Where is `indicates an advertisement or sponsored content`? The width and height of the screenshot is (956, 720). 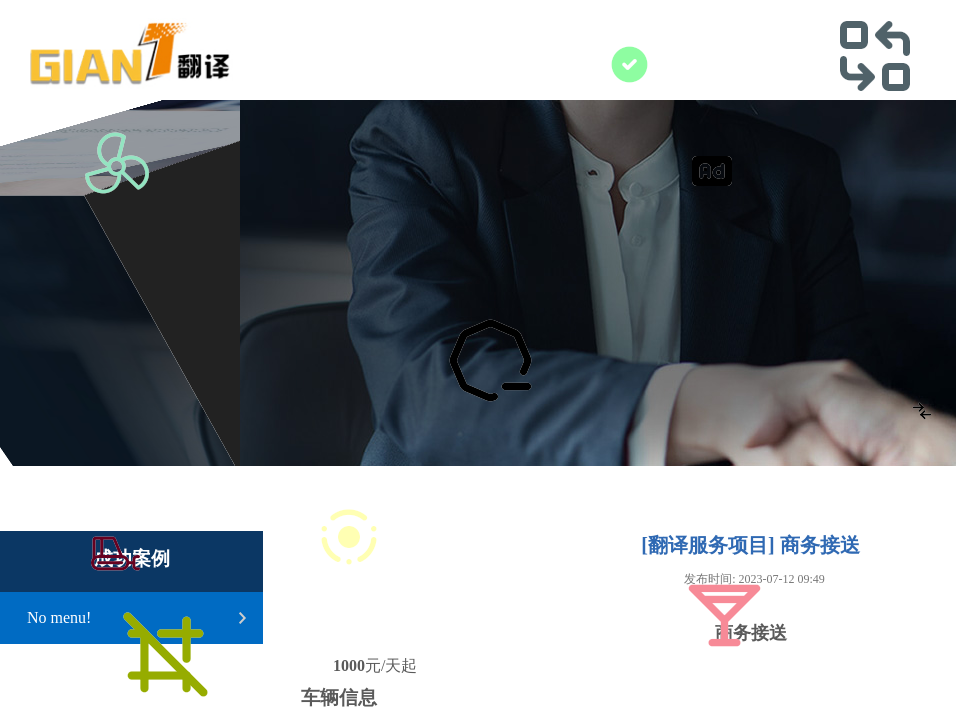 indicates an advertisement or sponsored content is located at coordinates (712, 171).